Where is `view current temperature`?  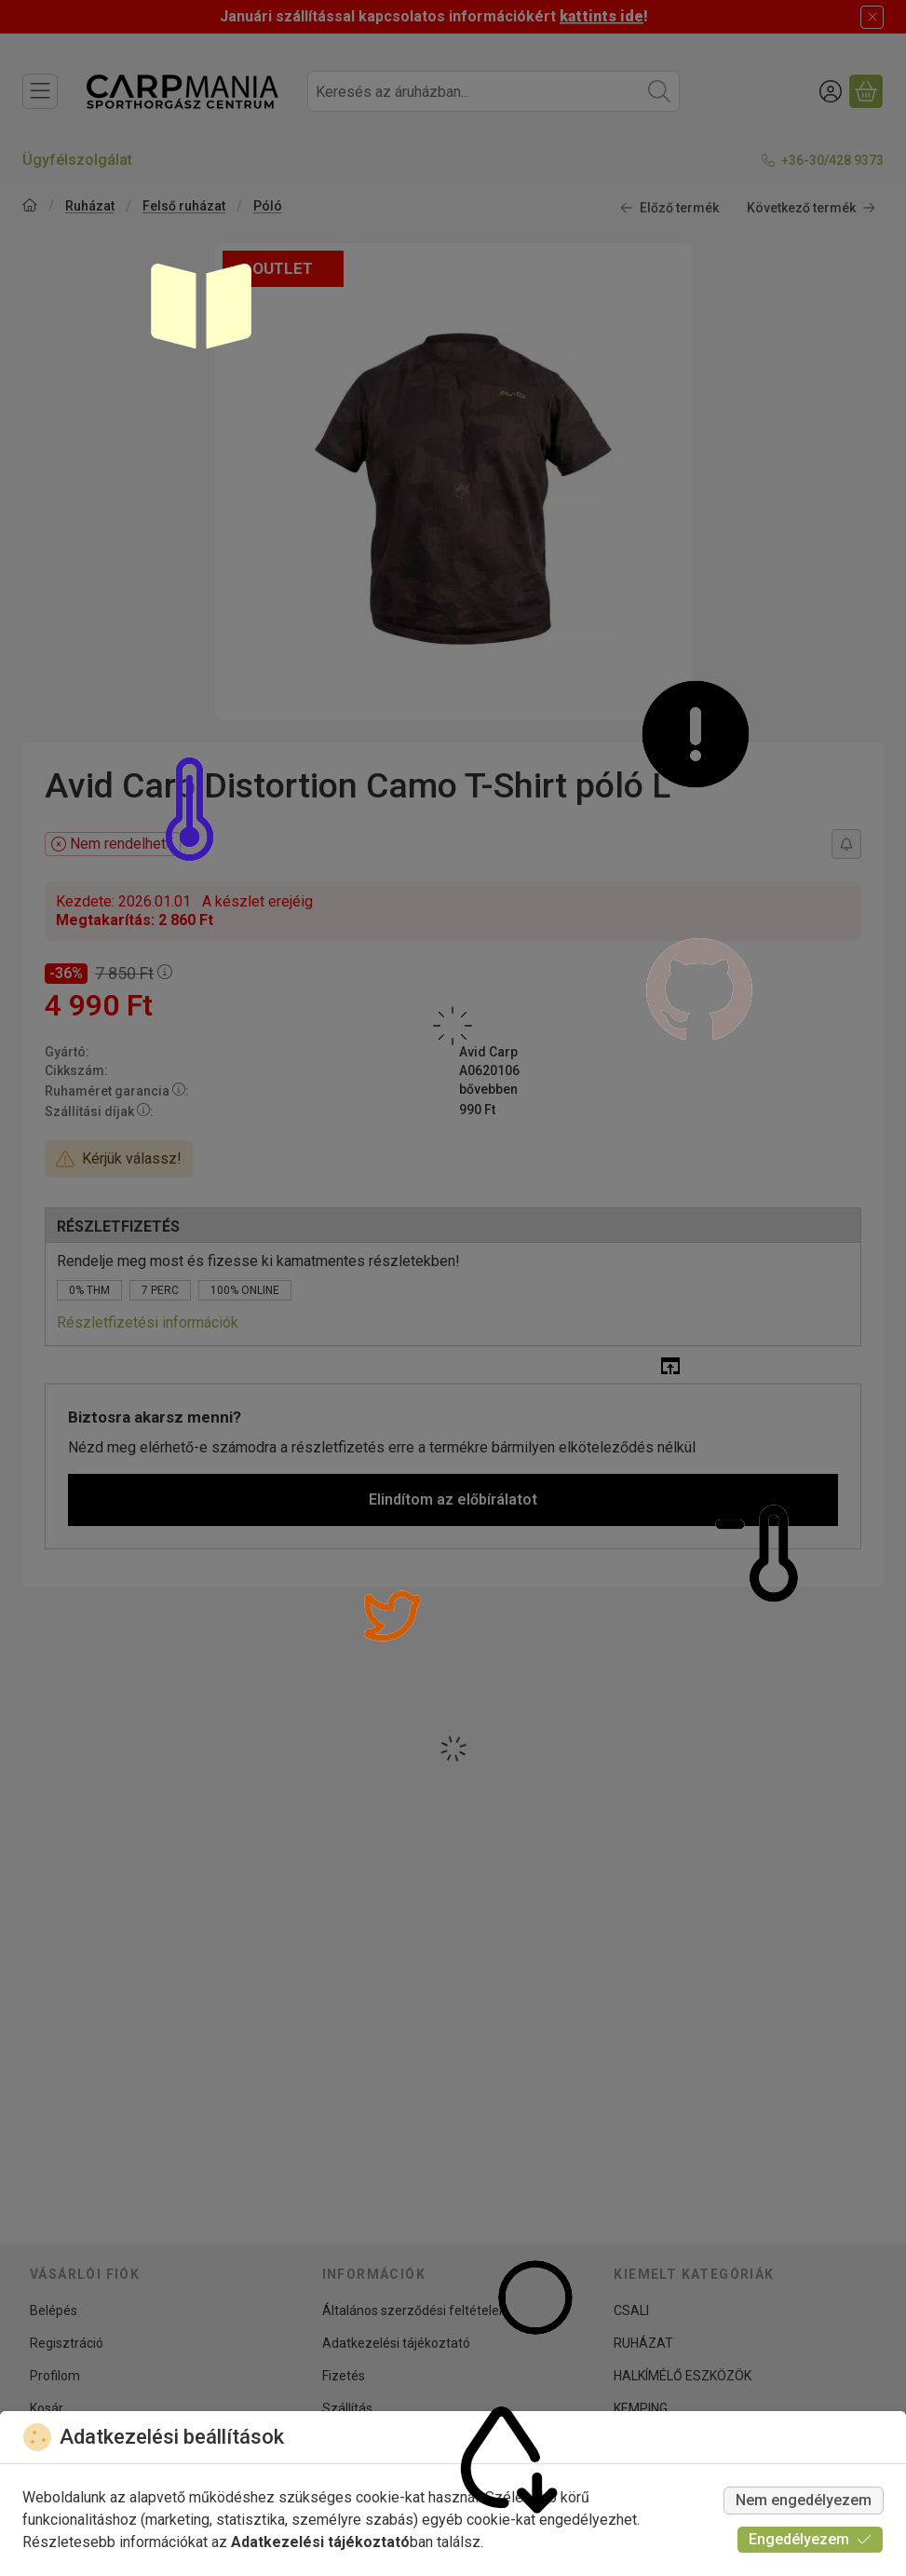
view current temperature is located at coordinates (189, 809).